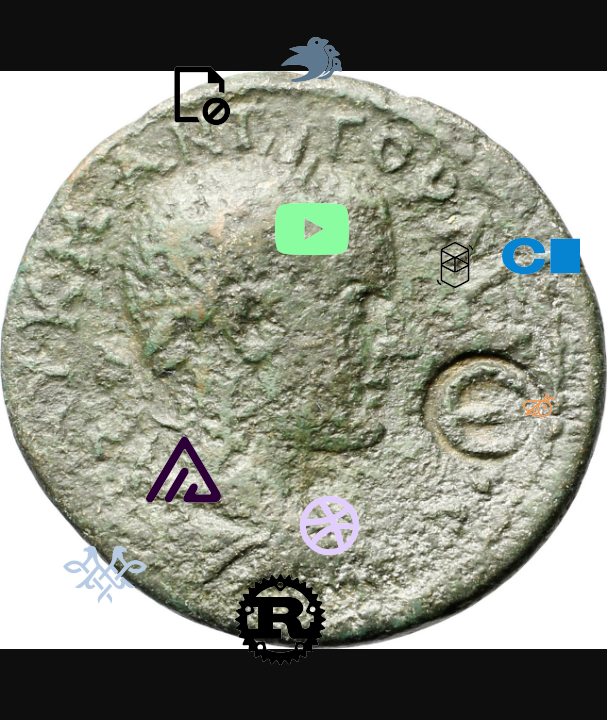 The width and height of the screenshot is (607, 720). Describe the element at coordinates (199, 94) in the screenshot. I see `file access denied or restricted` at that location.